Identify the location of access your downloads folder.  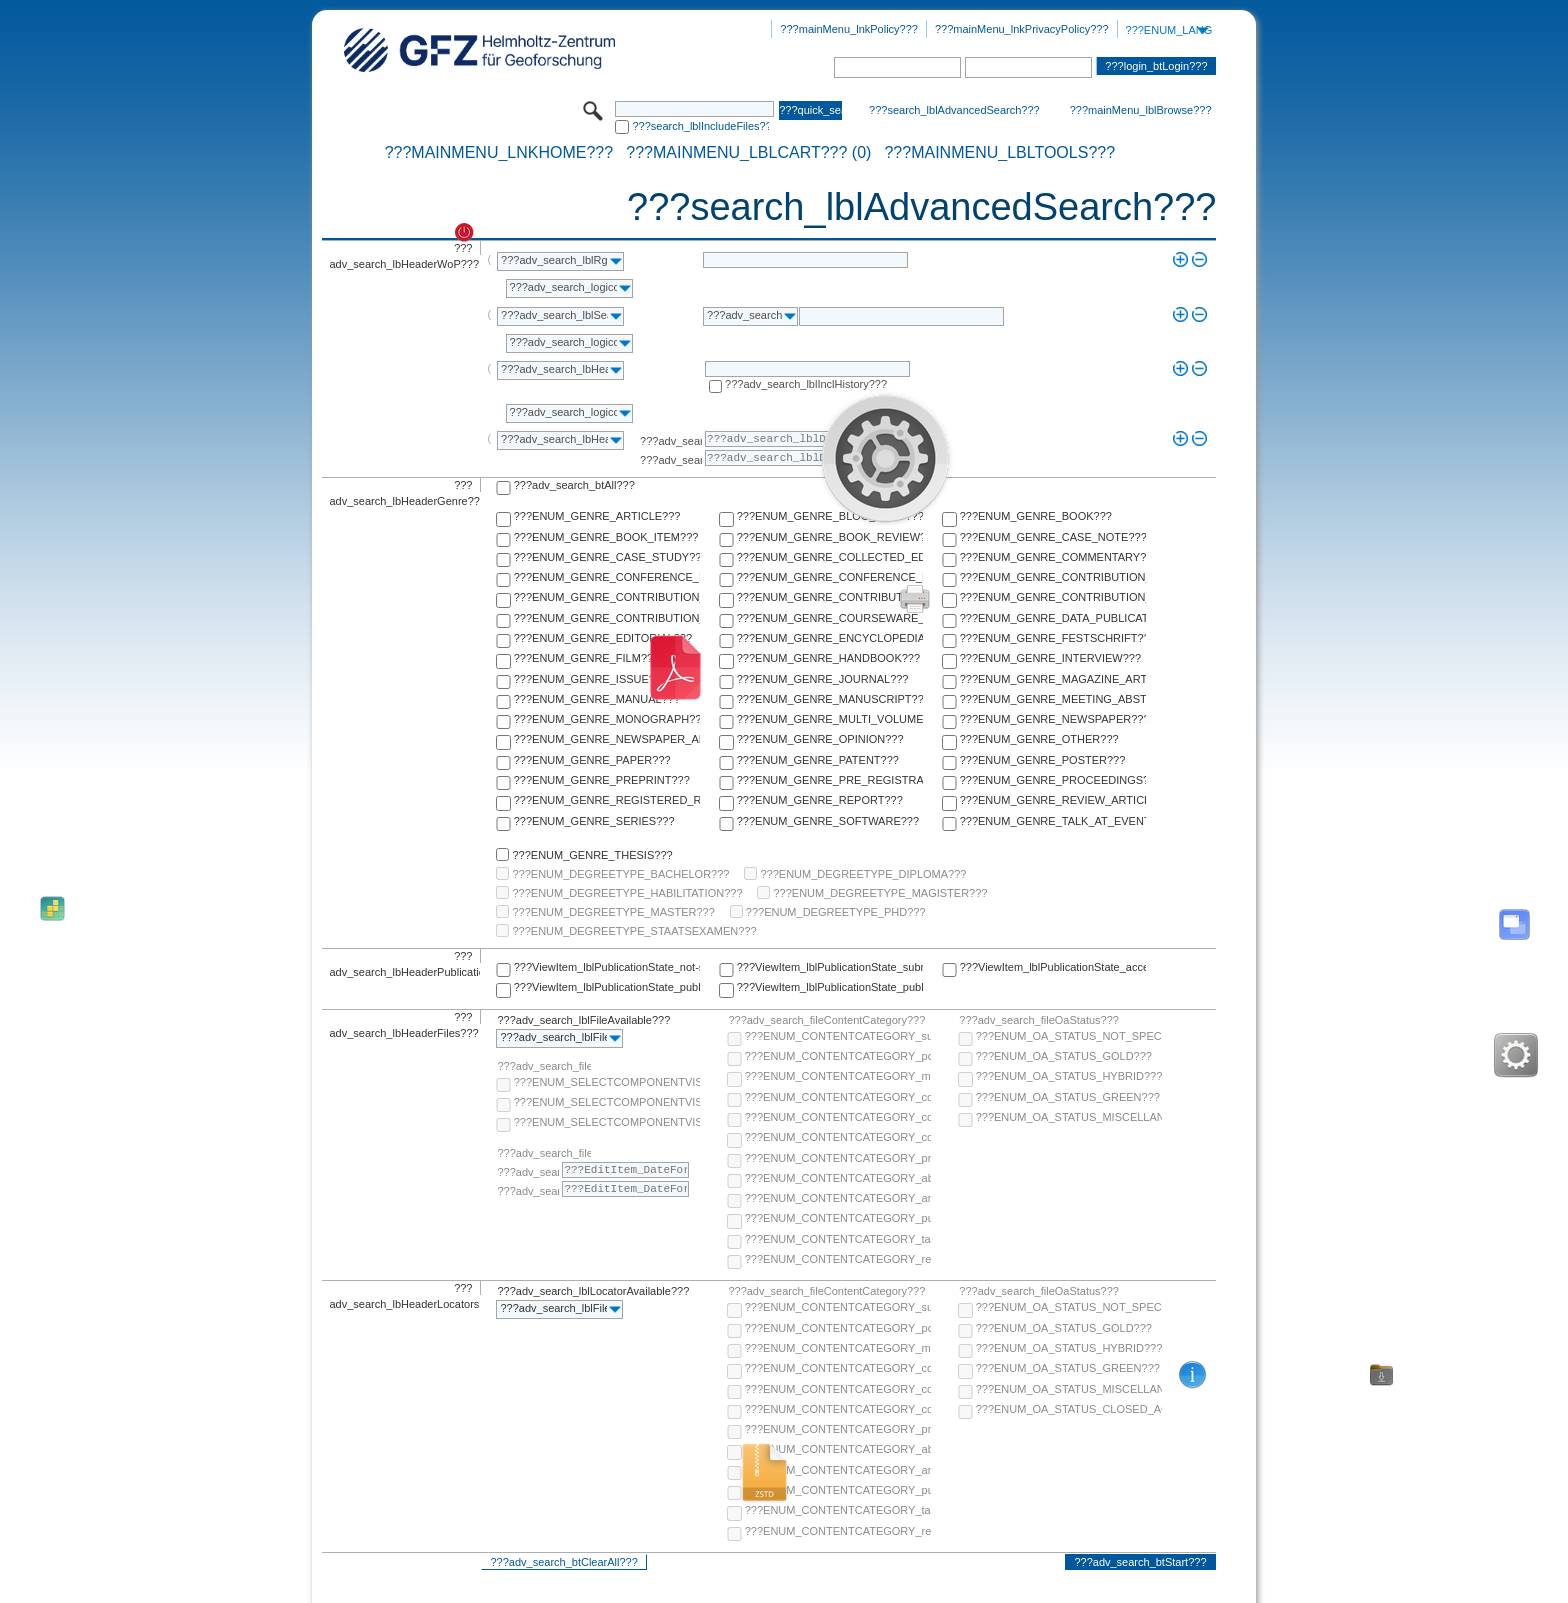
(1381, 1374).